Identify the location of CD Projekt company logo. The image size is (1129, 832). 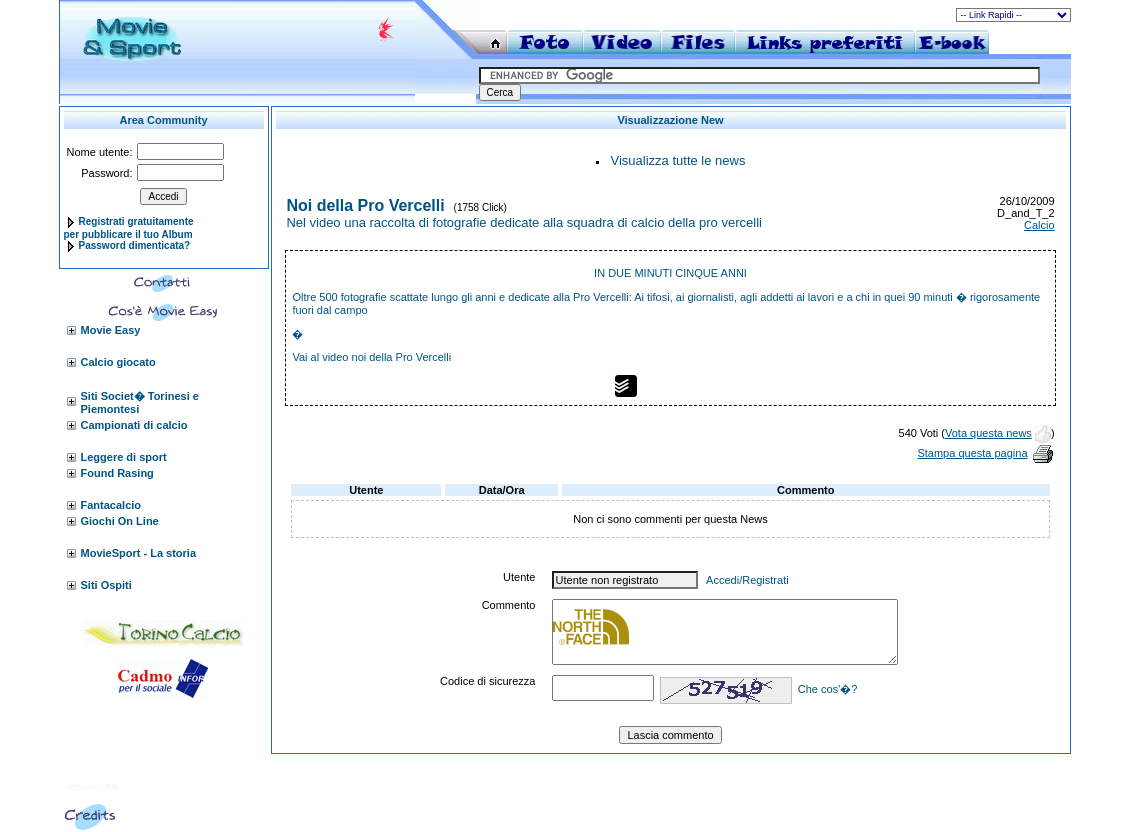
(386, 29).